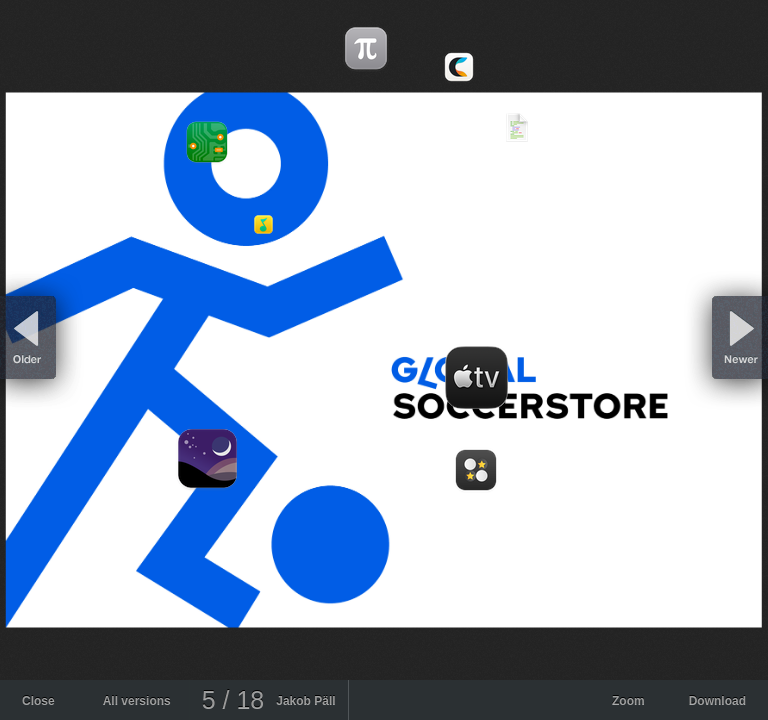 This screenshot has width=768, height=720. I want to click on open the apple tv app, so click(476, 377).